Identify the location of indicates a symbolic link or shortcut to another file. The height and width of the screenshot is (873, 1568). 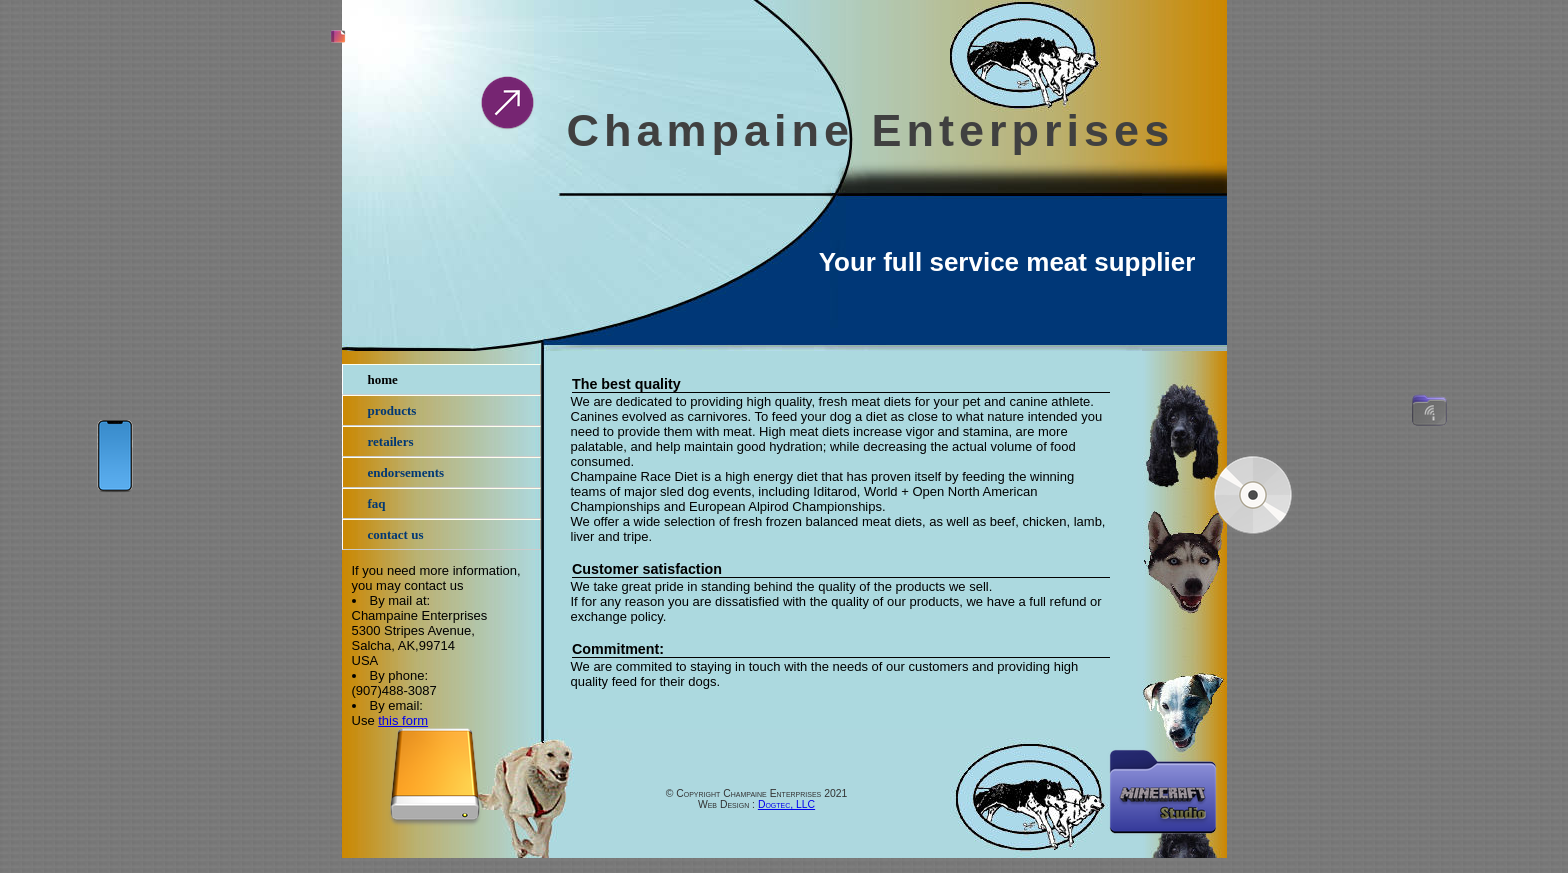
(507, 102).